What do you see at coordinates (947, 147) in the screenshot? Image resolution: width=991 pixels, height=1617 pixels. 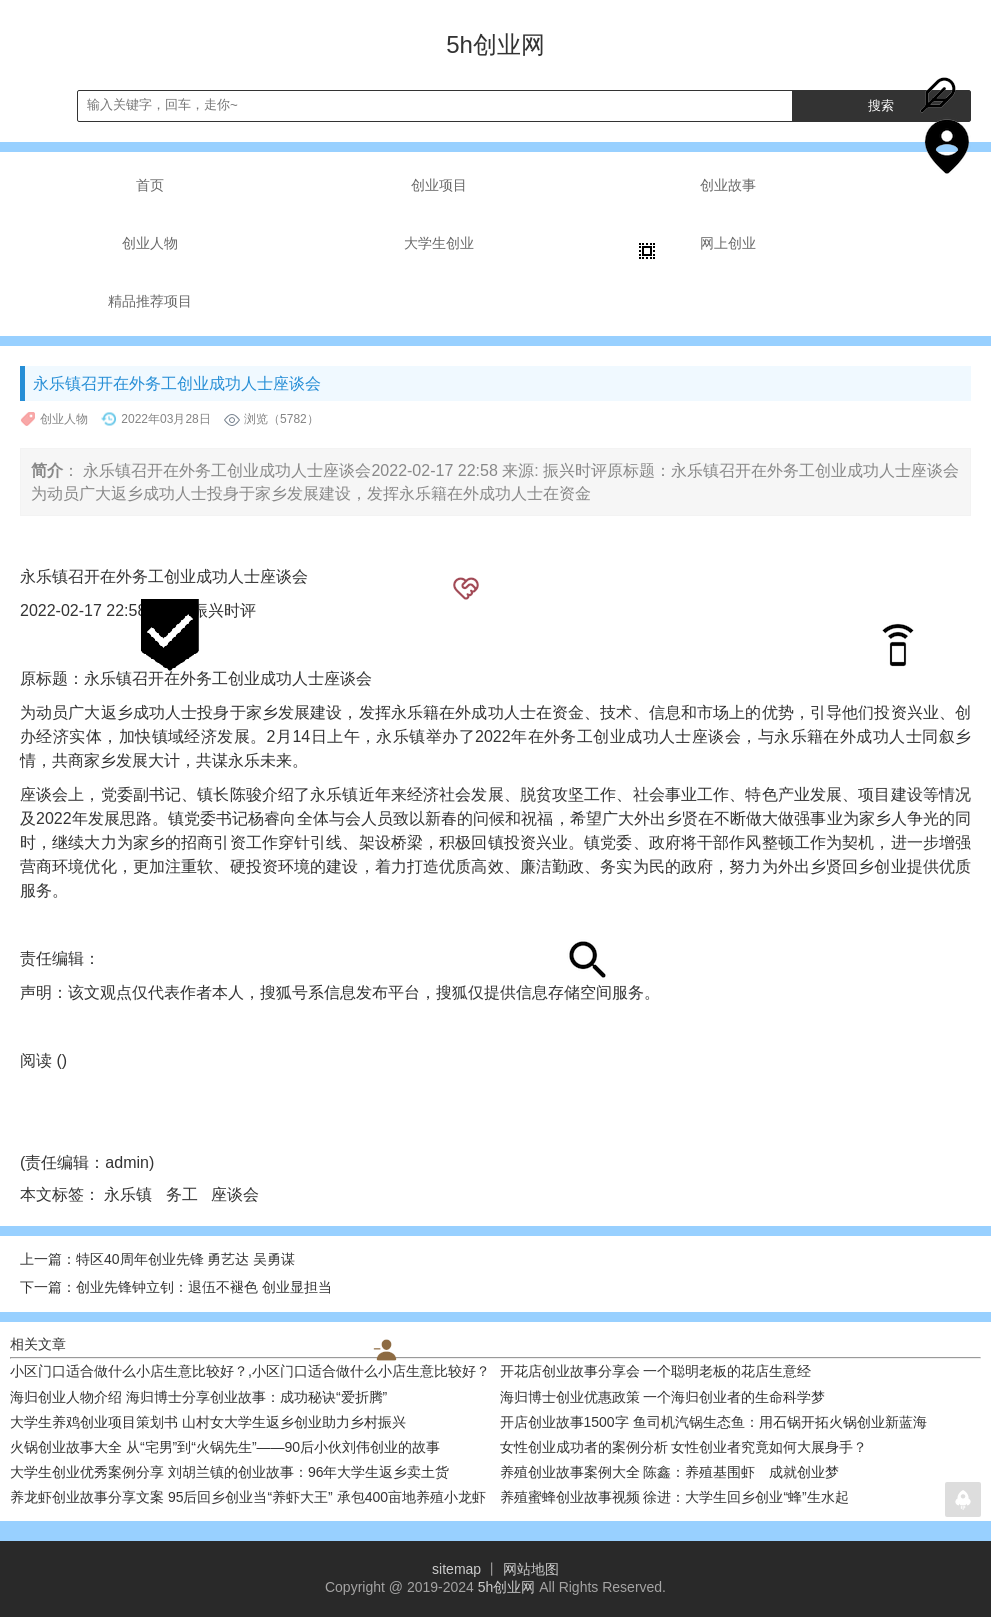 I see `view a contact's location on the map` at bounding box center [947, 147].